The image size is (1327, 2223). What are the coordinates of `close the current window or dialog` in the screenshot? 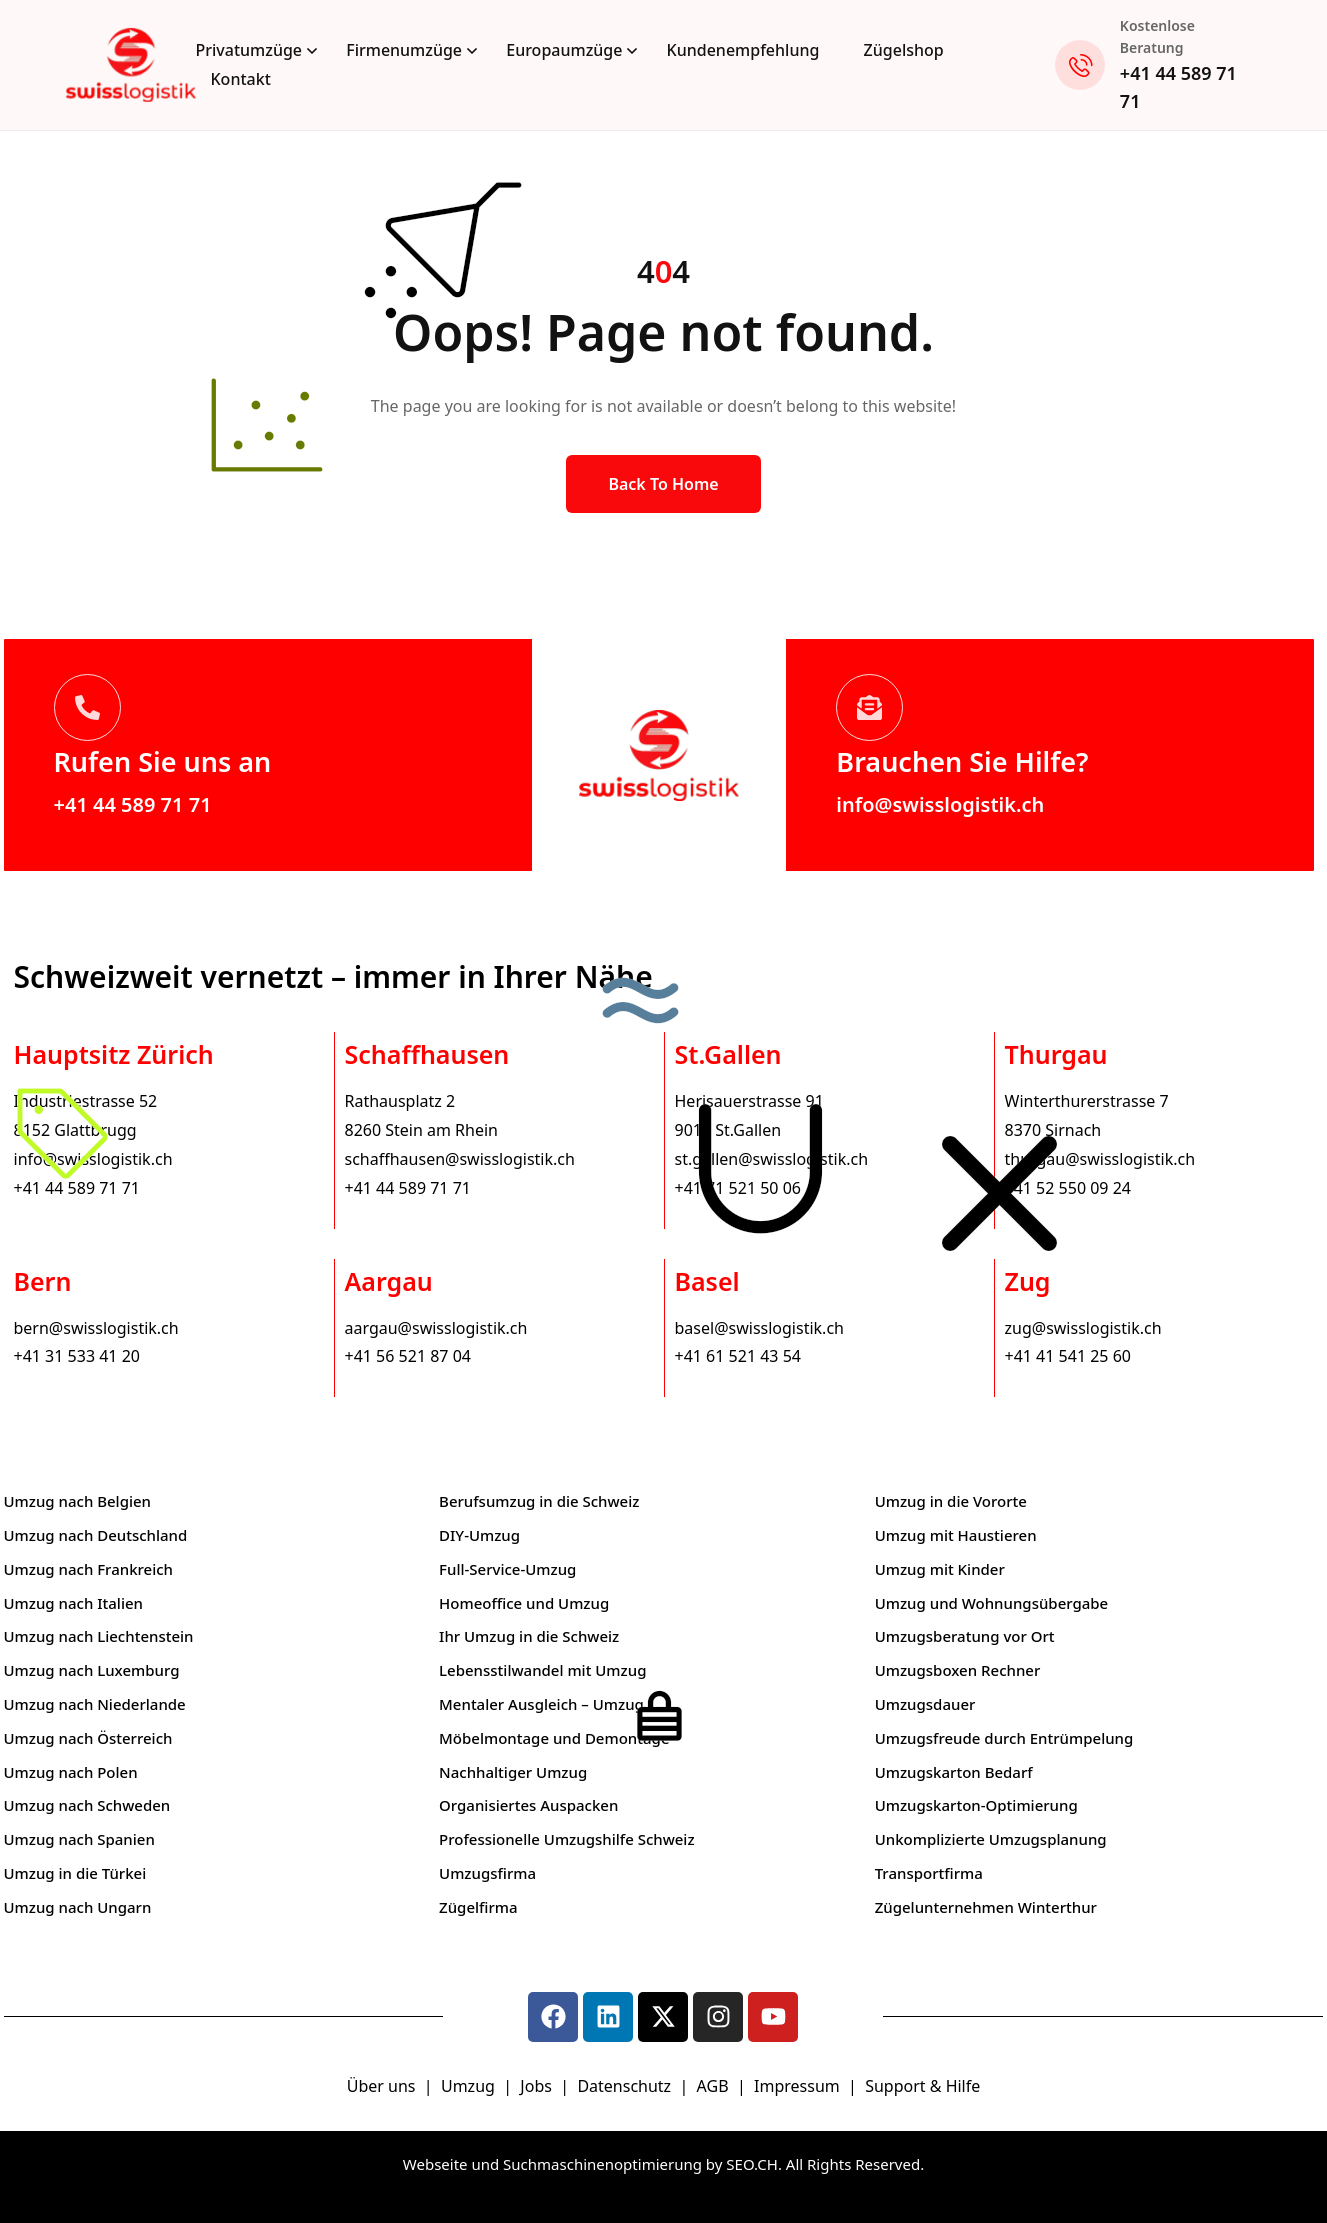 It's located at (999, 1193).